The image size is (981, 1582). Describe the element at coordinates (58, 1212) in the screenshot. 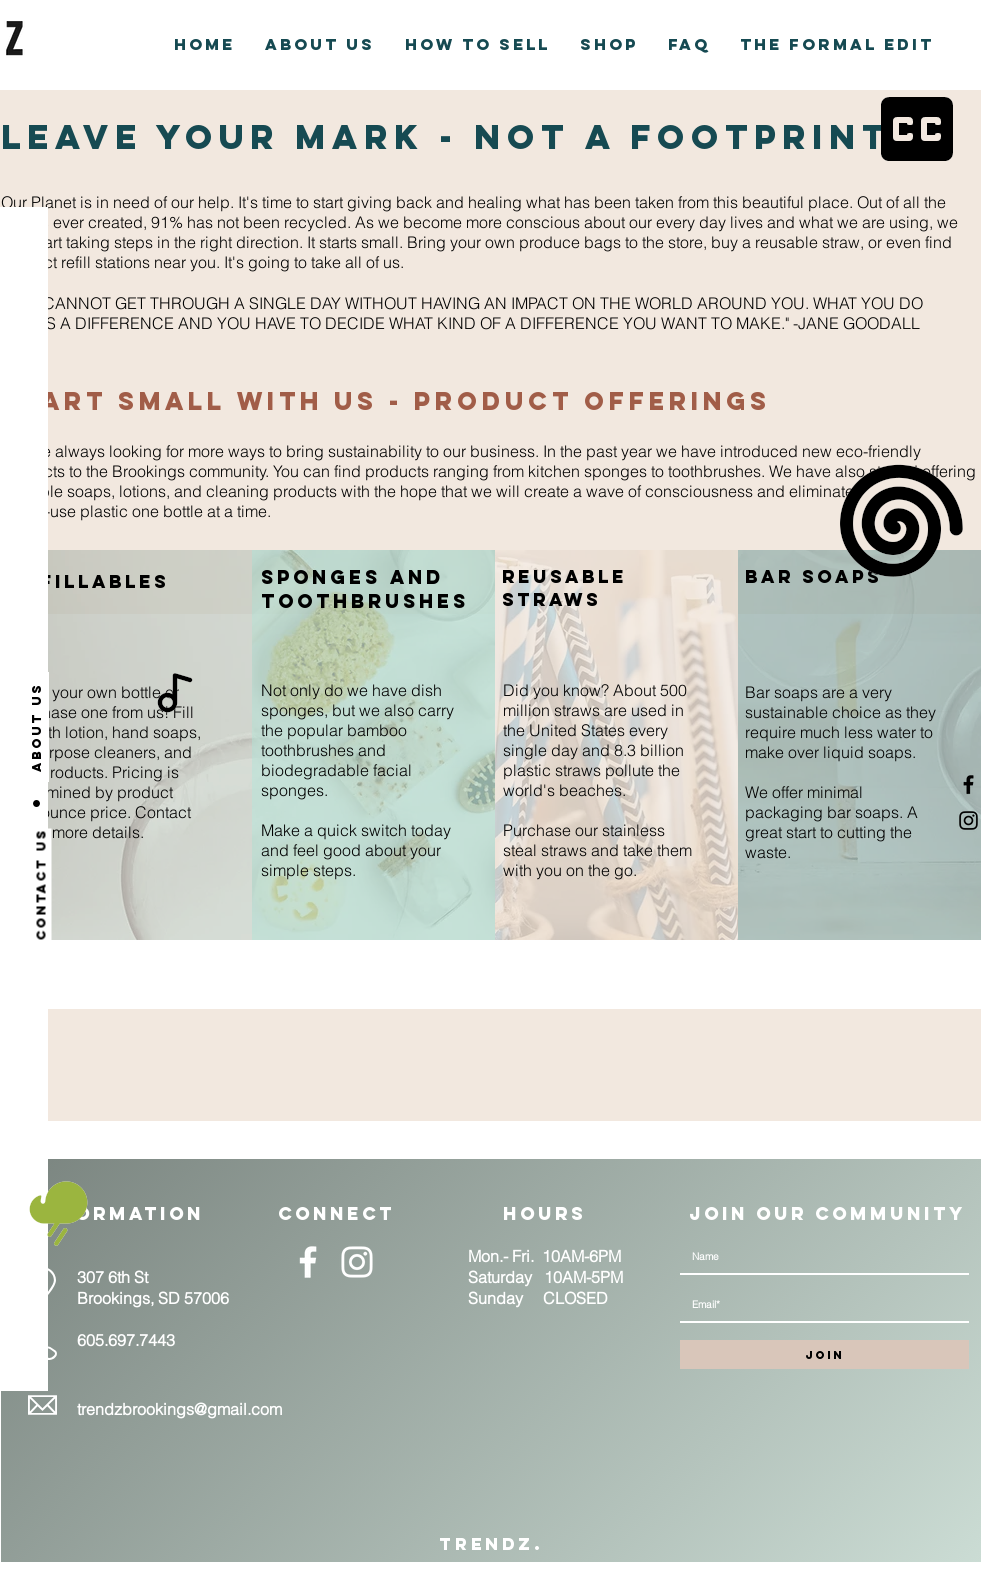

I see `indicates rainy weather conditions` at that location.